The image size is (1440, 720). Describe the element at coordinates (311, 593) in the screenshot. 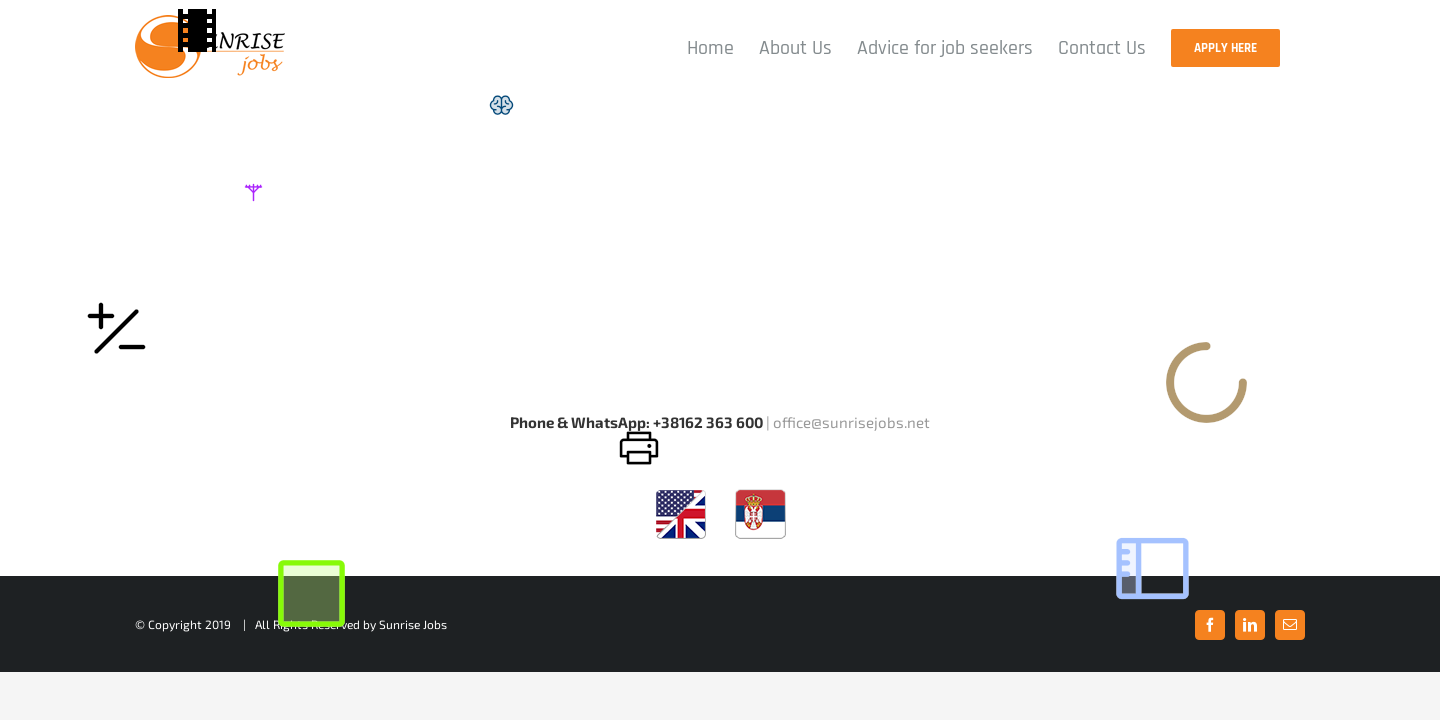

I see `stop media playback` at that location.